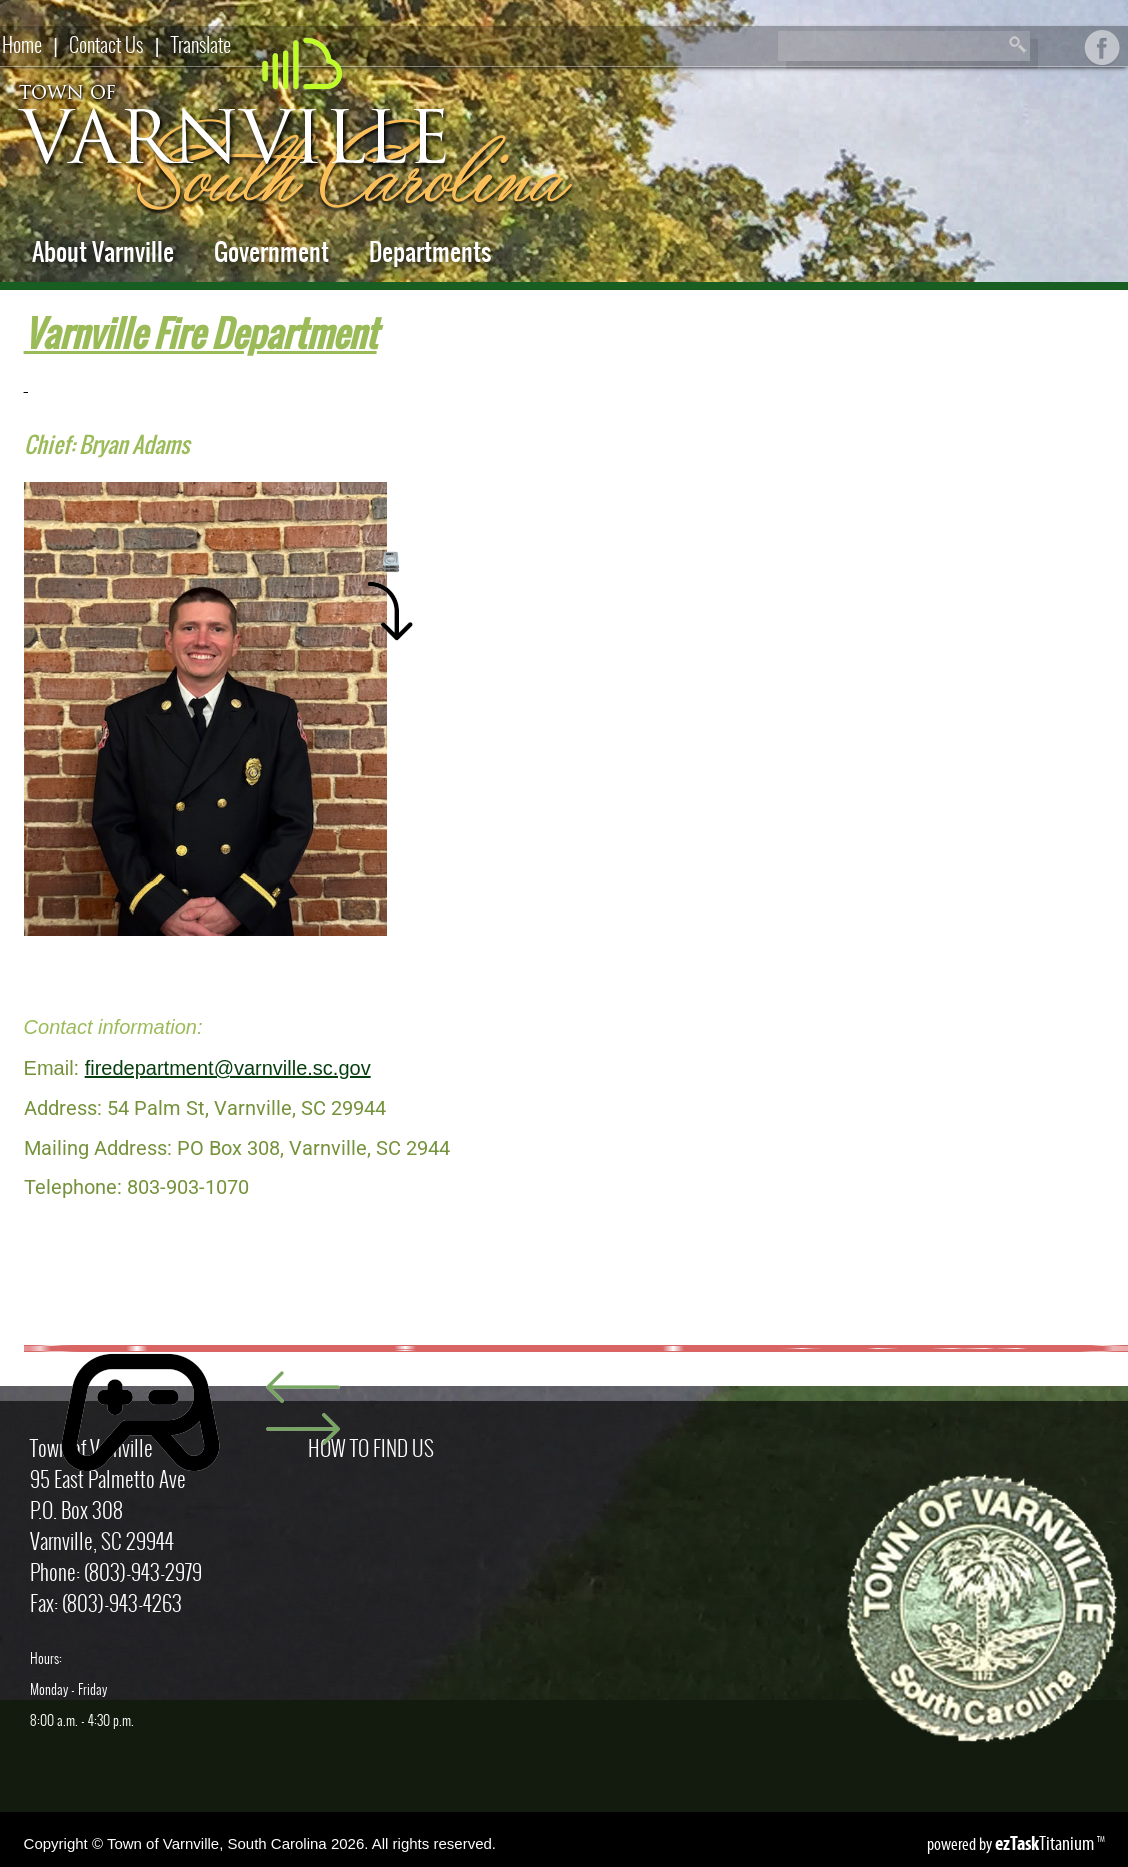 The width and height of the screenshot is (1128, 1867). Describe the element at coordinates (390, 611) in the screenshot. I see `redirect or forward content downward` at that location.